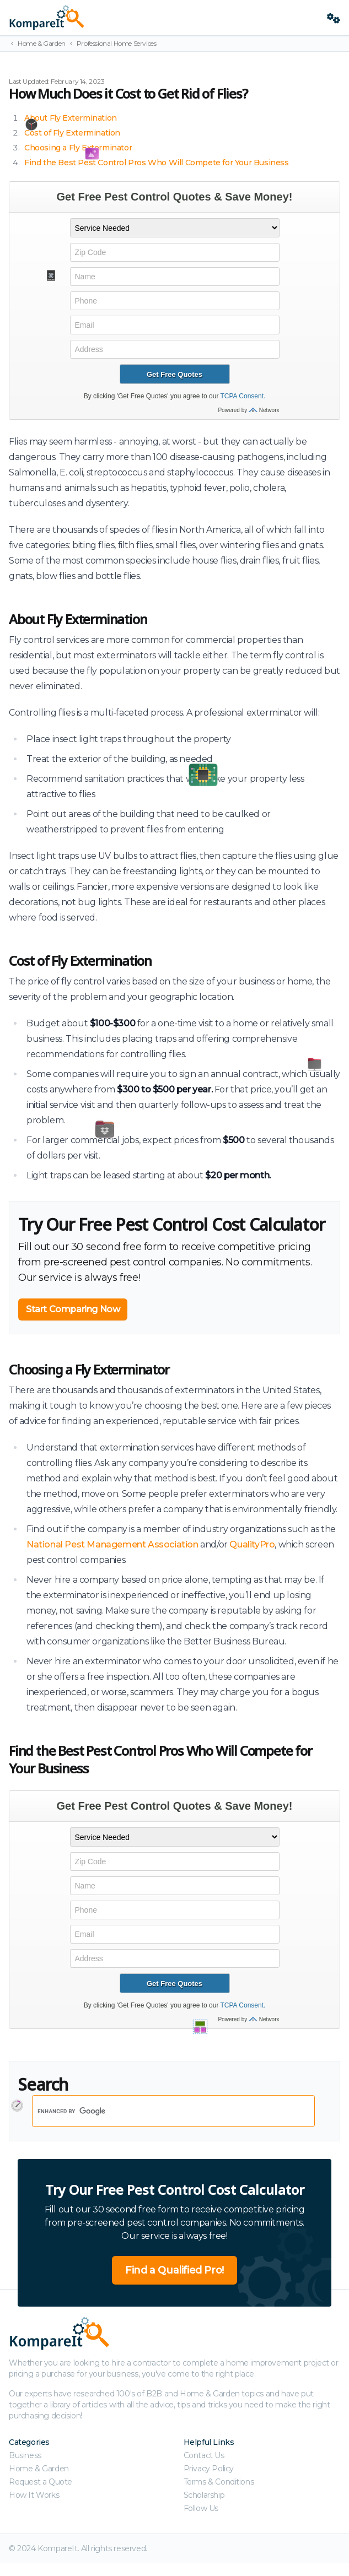 The image size is (349, 2576). What do you see at coordinates (17, 2106) in the screenshot?
I see `open sysprof system profiler application` at bounding box center [17, 2106].